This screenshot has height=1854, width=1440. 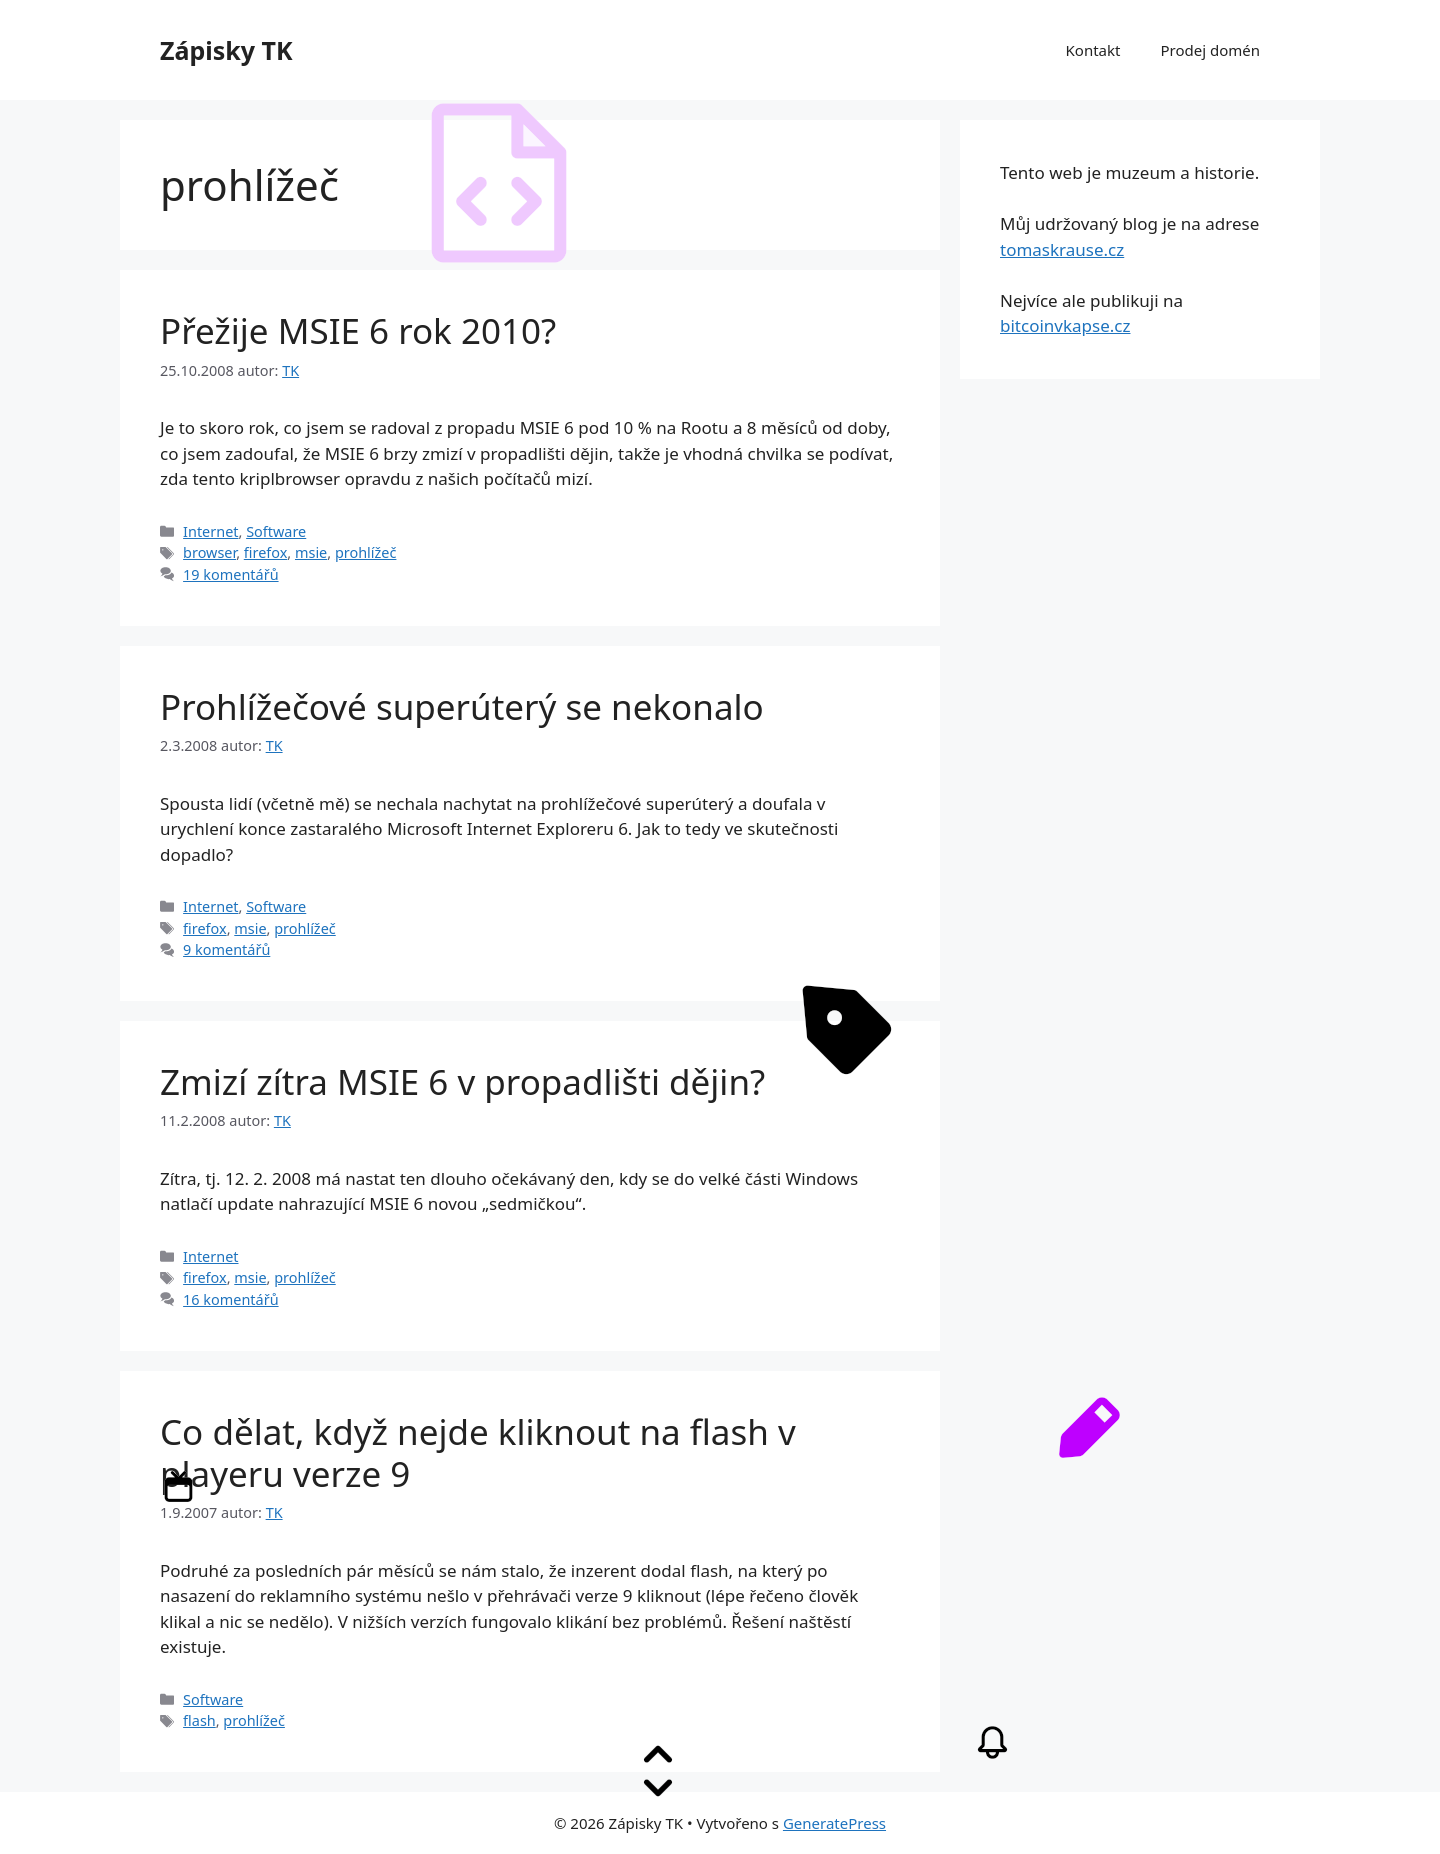 I want to click on view source code file, so click(x=499, y=183).